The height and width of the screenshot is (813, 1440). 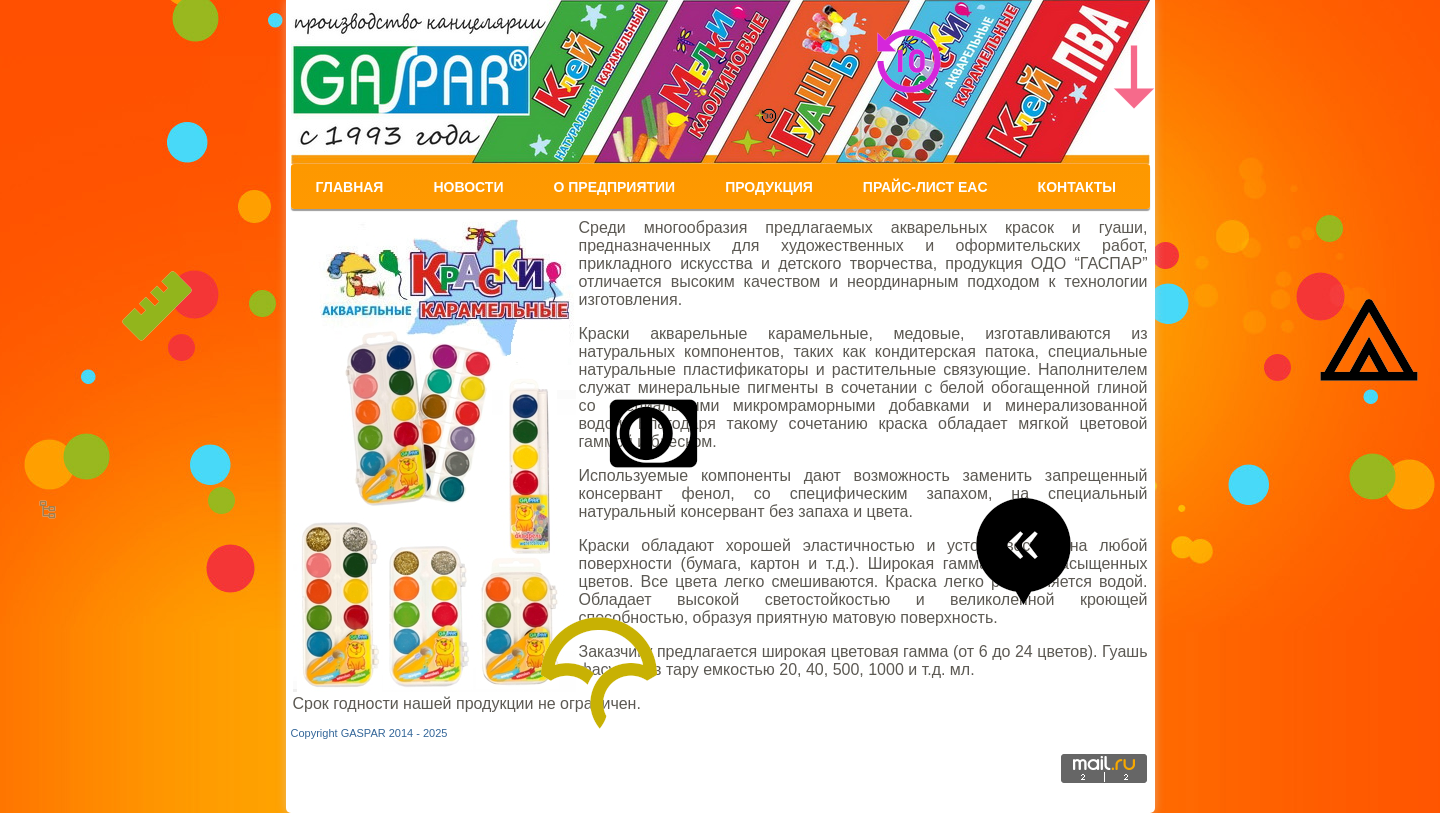 What do you see at coordinates (1134, 77) in the screenshot?
I see `scroll down or view more content` at bounding box center [1134, 77].